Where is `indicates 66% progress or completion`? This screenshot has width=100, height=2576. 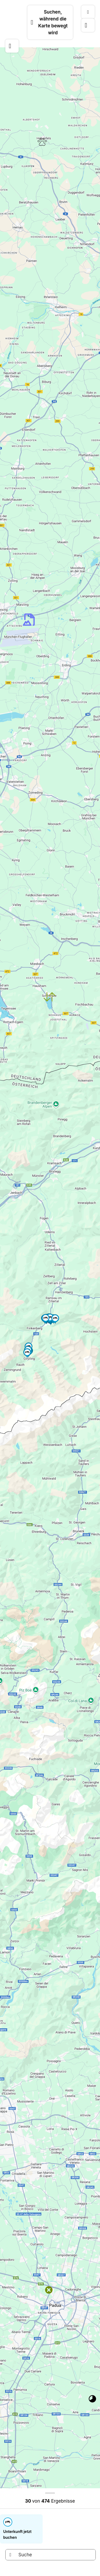
indicates 66% progress or completion is located at coordinates (92, 2399).